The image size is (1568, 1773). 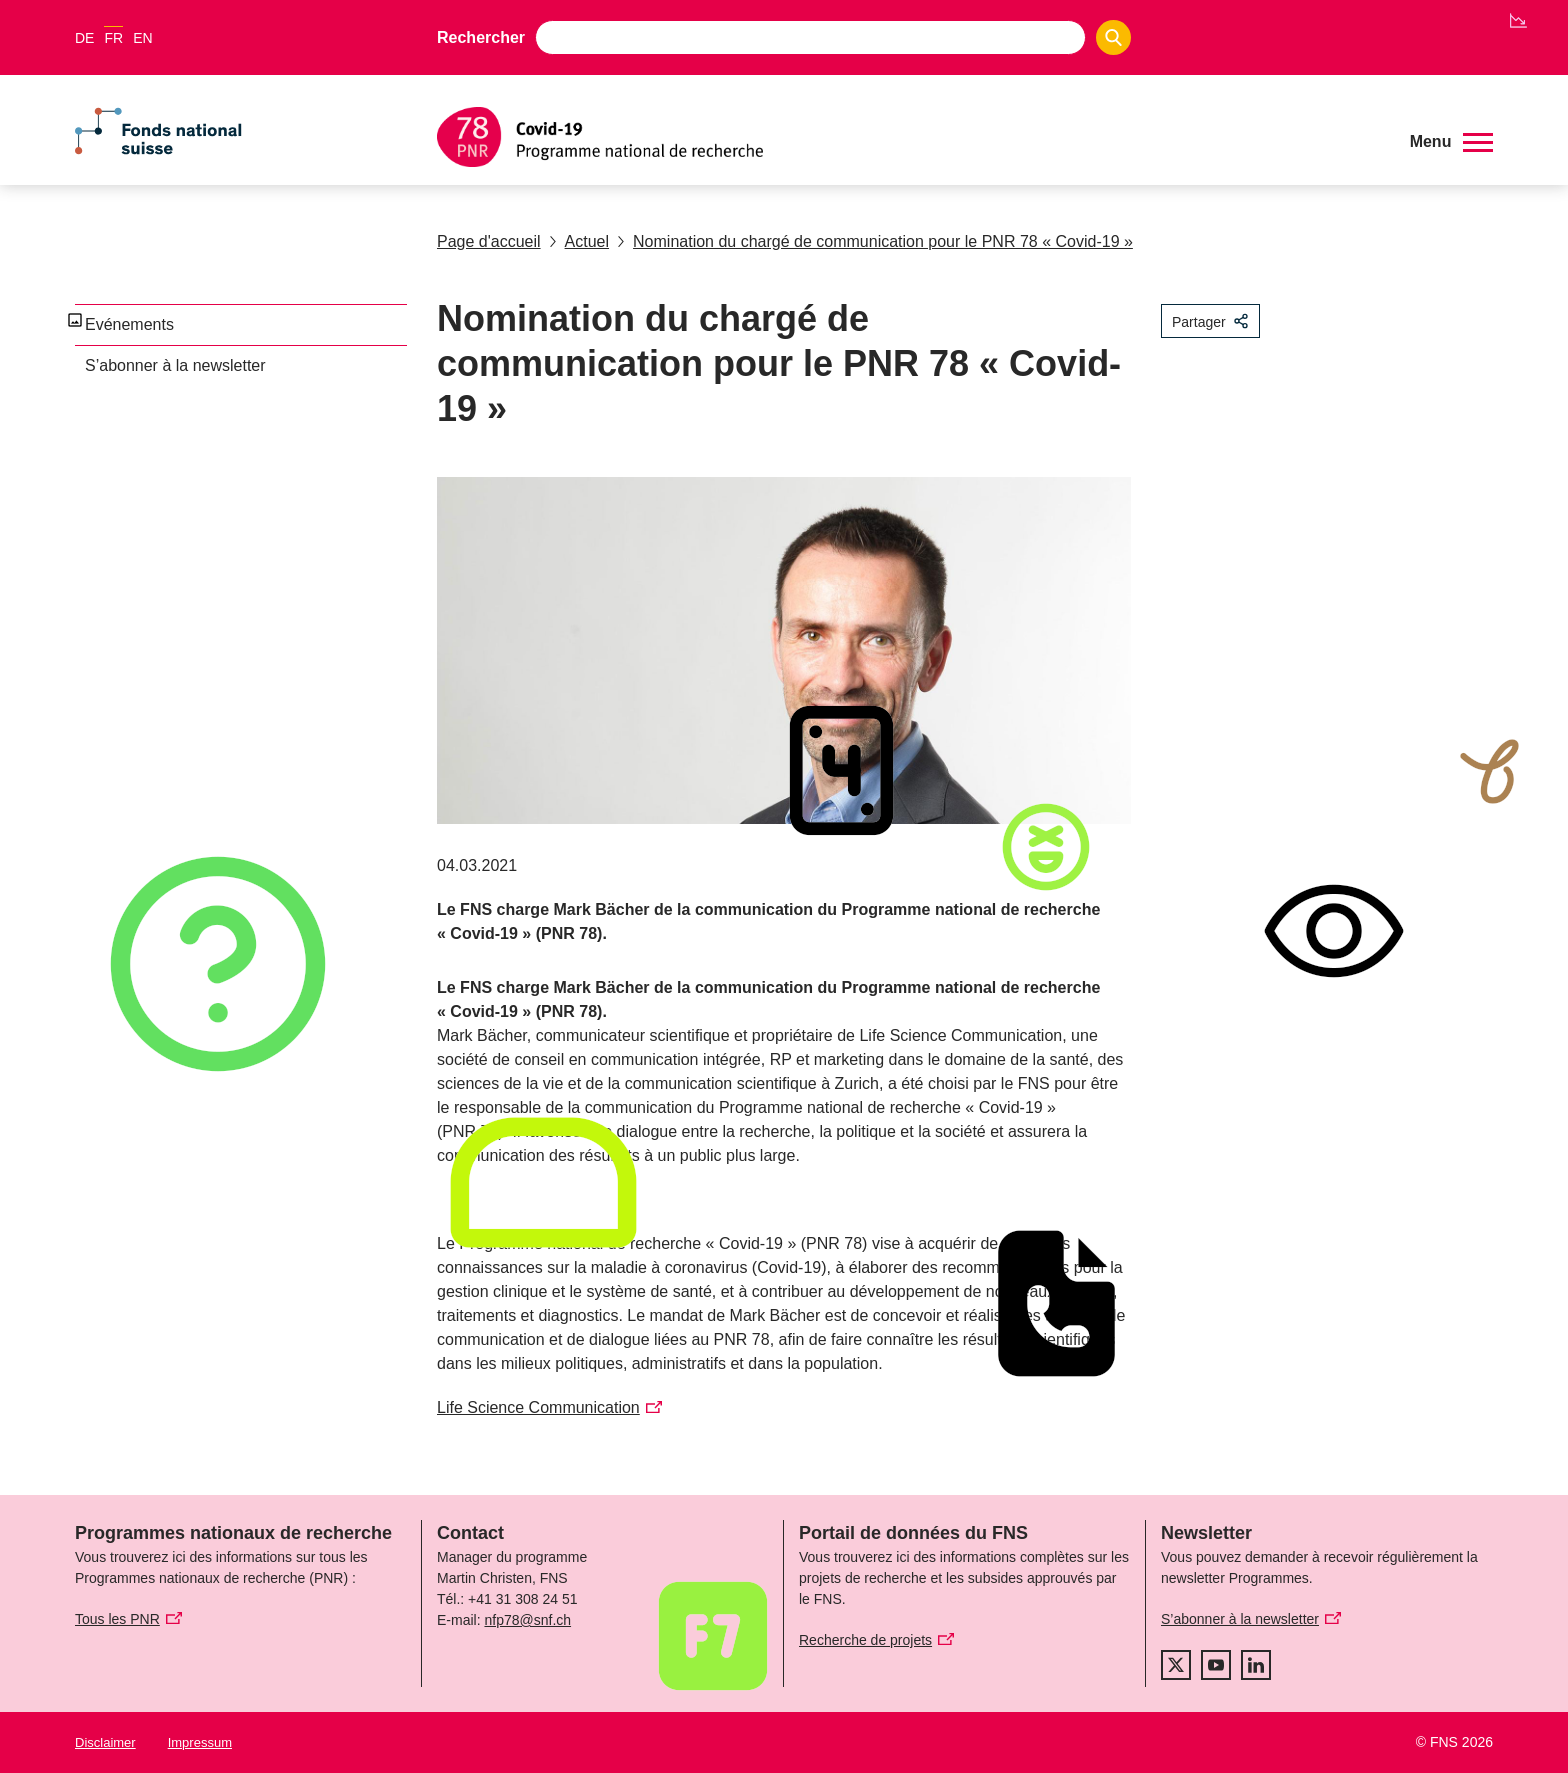 What do you see at coordinates (75, 320) in the screenshot?
I see `view original image without cropping` at bounding box center [75, 320].